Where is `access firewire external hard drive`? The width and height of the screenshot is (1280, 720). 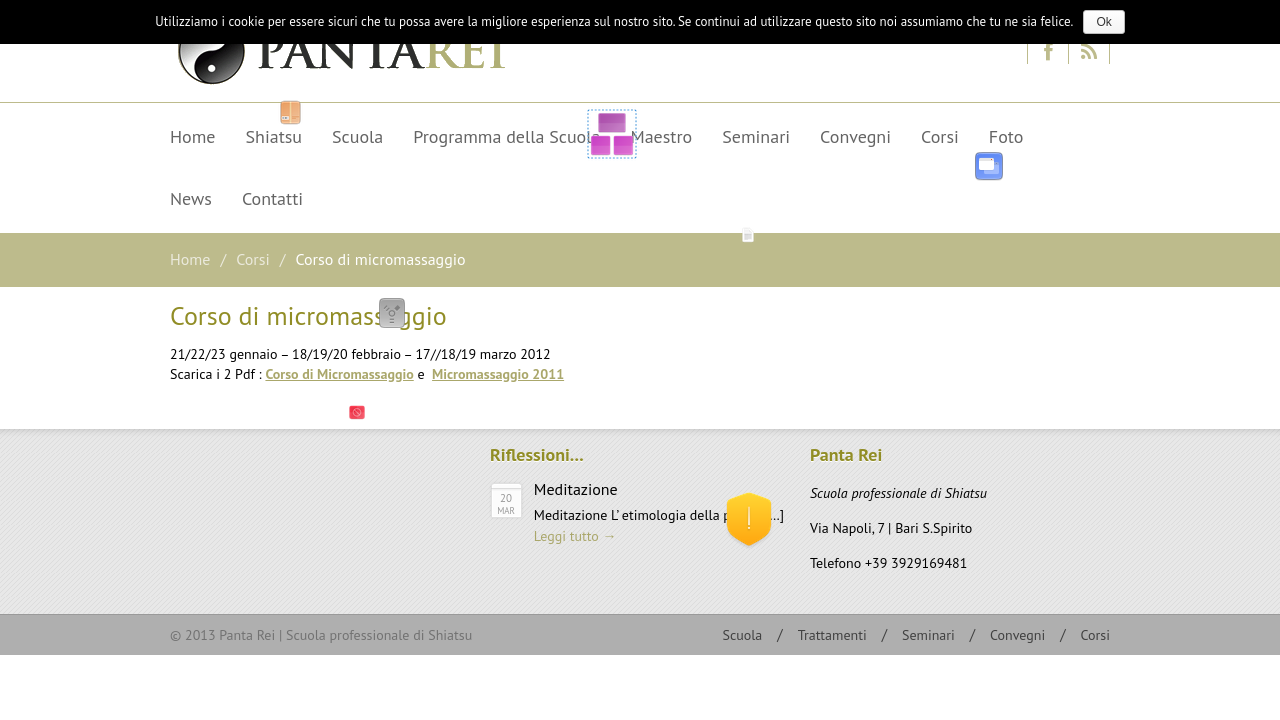 access firewire external hard drive is located at coordinates (392, 313).